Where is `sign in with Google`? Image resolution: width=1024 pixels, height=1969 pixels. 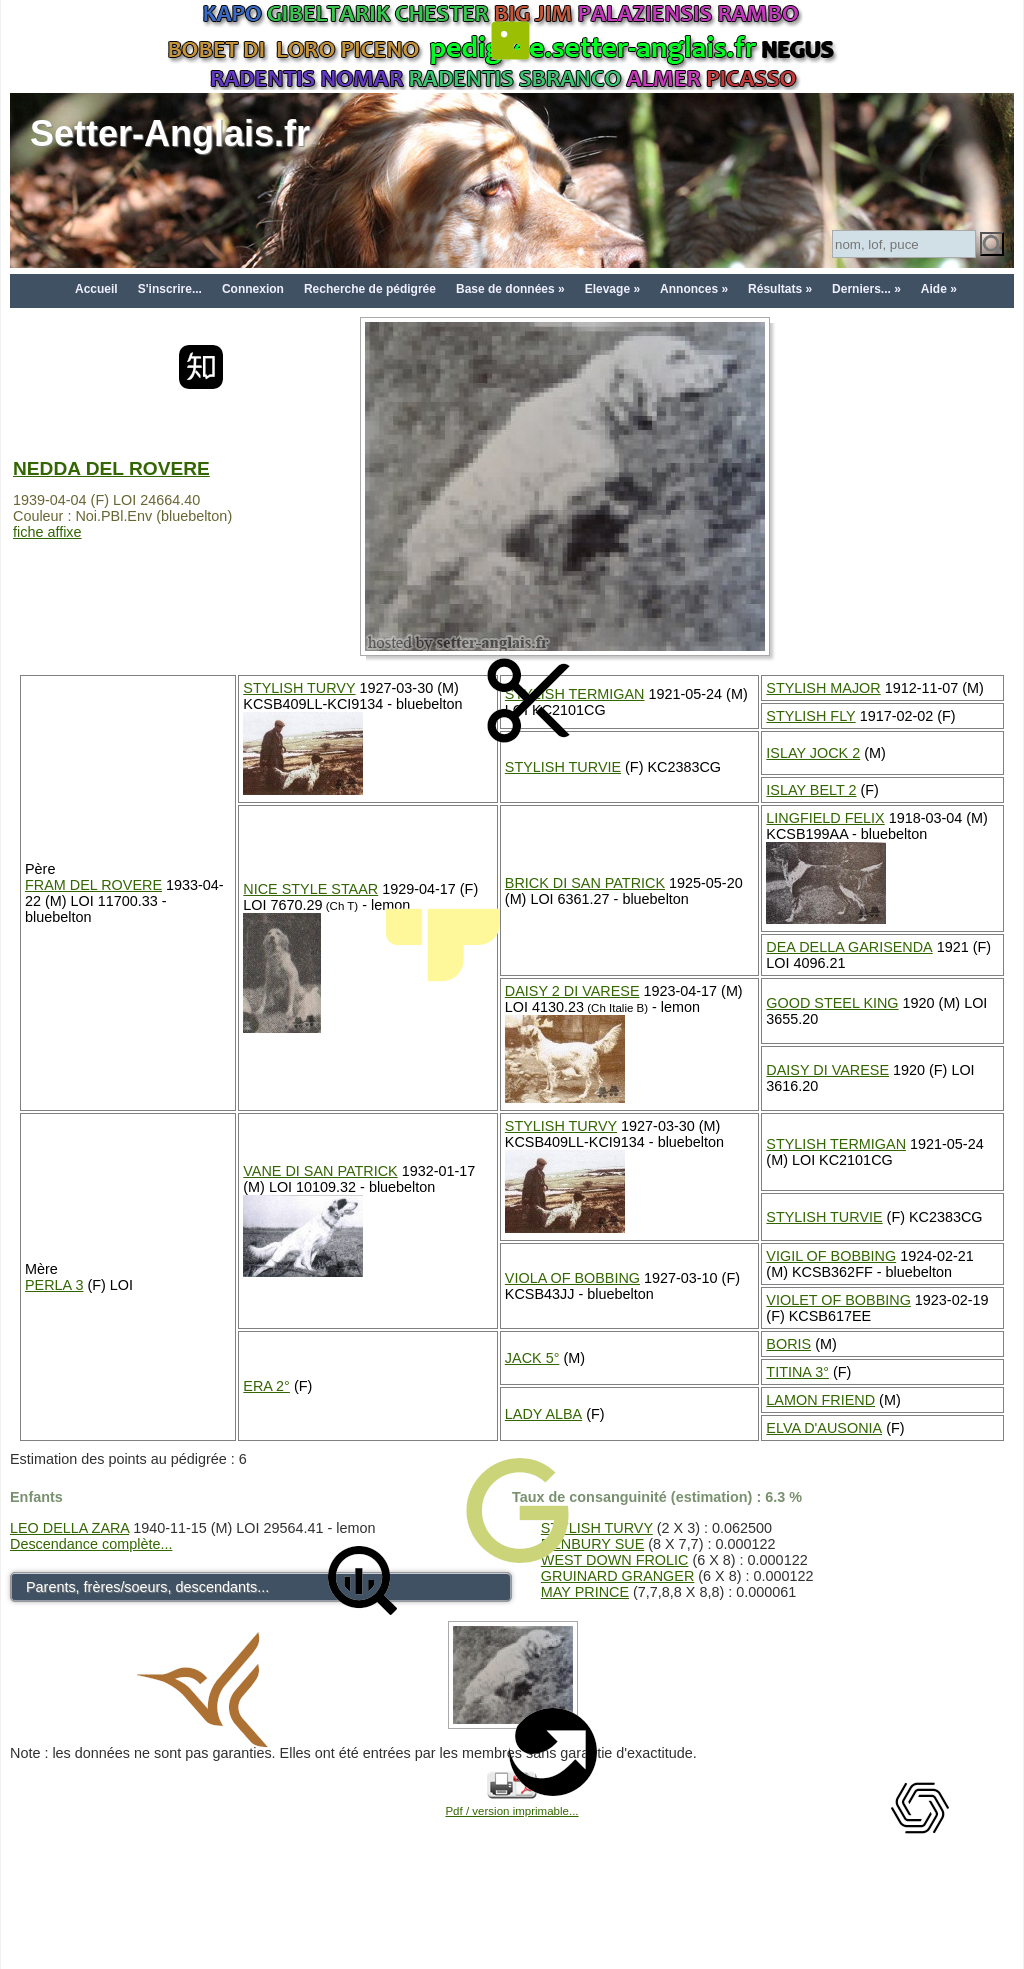
sign in with Google is located at coordinates (517, 1510).